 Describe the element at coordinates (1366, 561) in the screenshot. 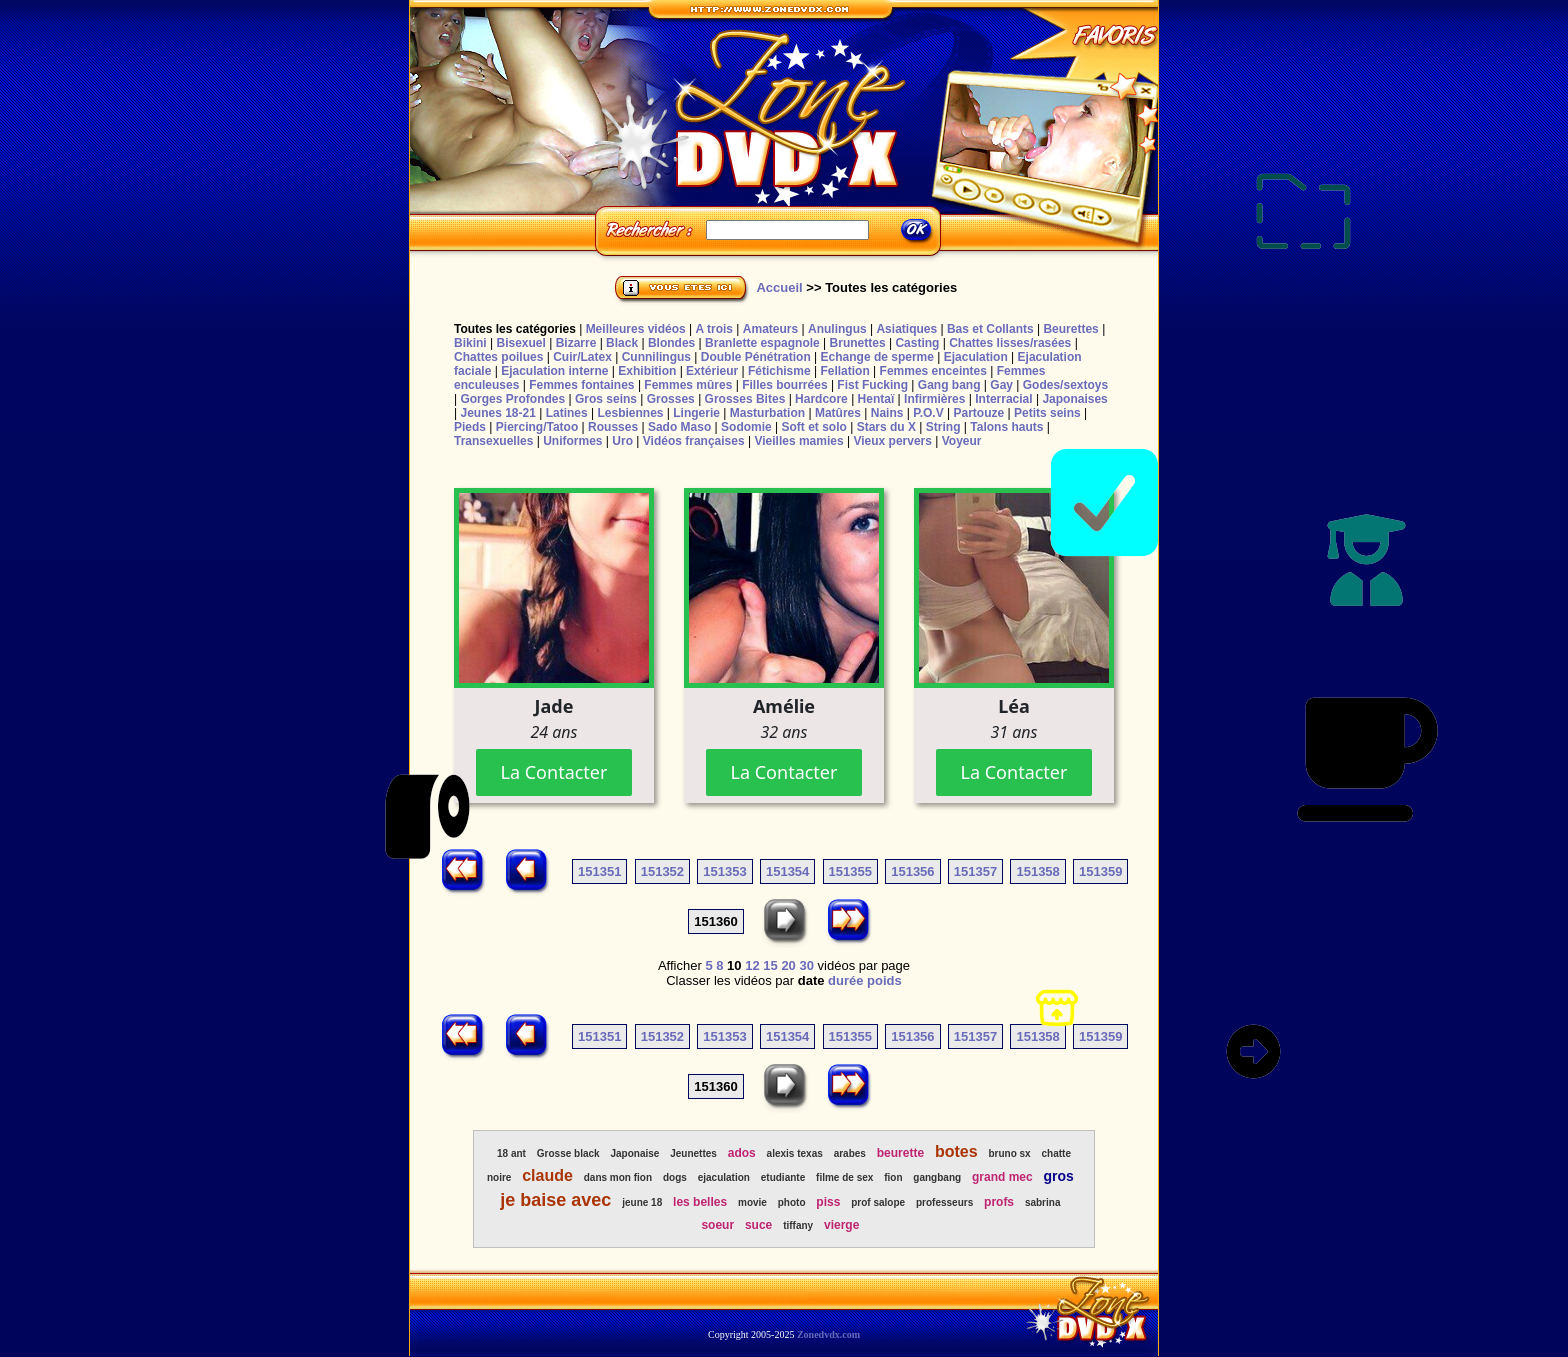

I see `view student or graduate profile` at that location.